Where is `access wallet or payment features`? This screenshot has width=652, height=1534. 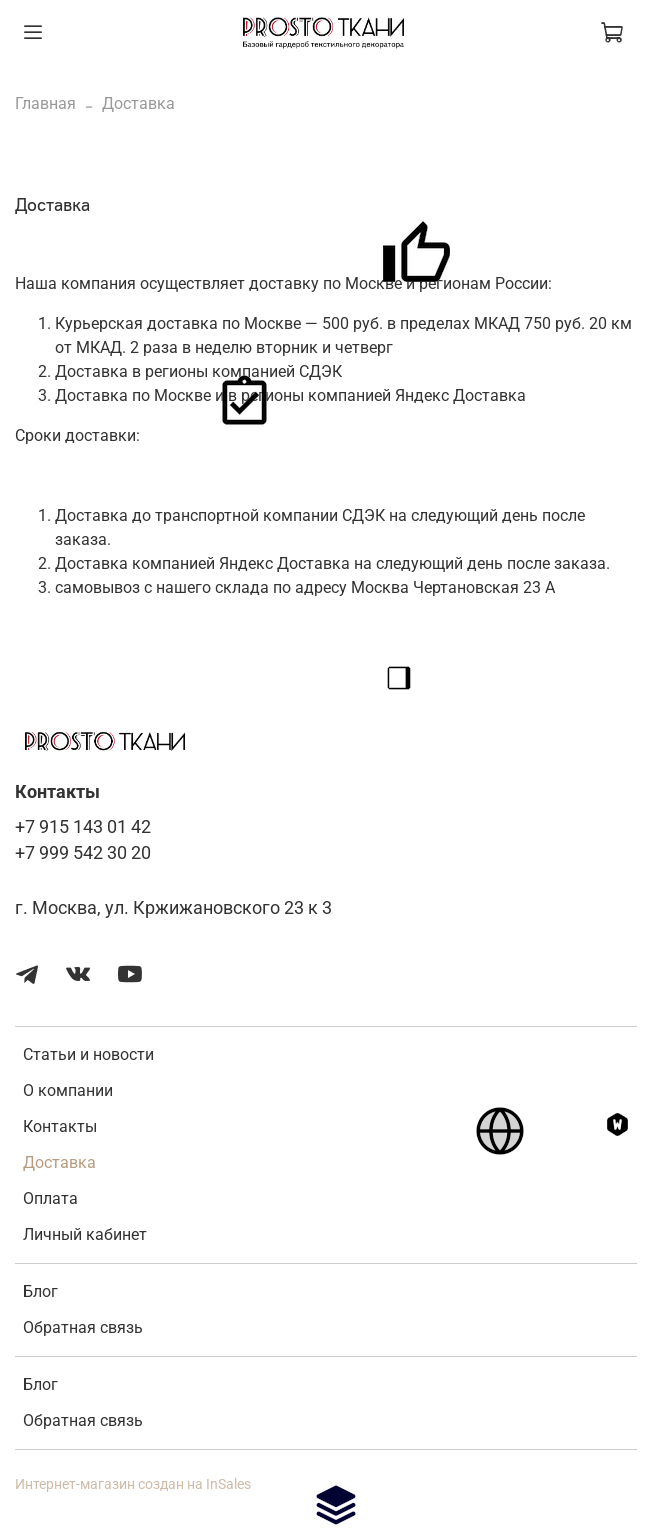 access wallet or payment features is located at coordinates (617, 1124).